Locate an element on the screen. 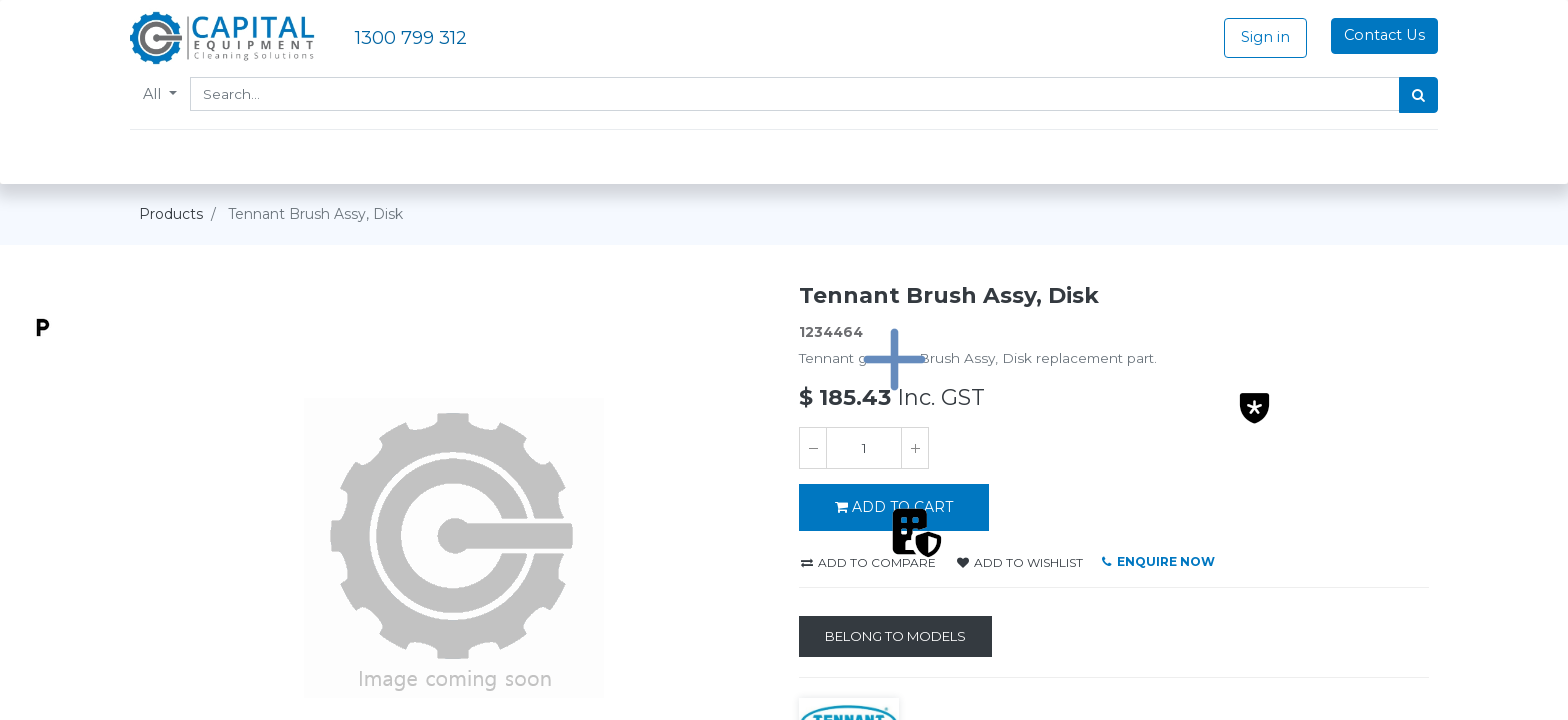  indicates premium or starred security feature is located at coordinates (1254, 406).